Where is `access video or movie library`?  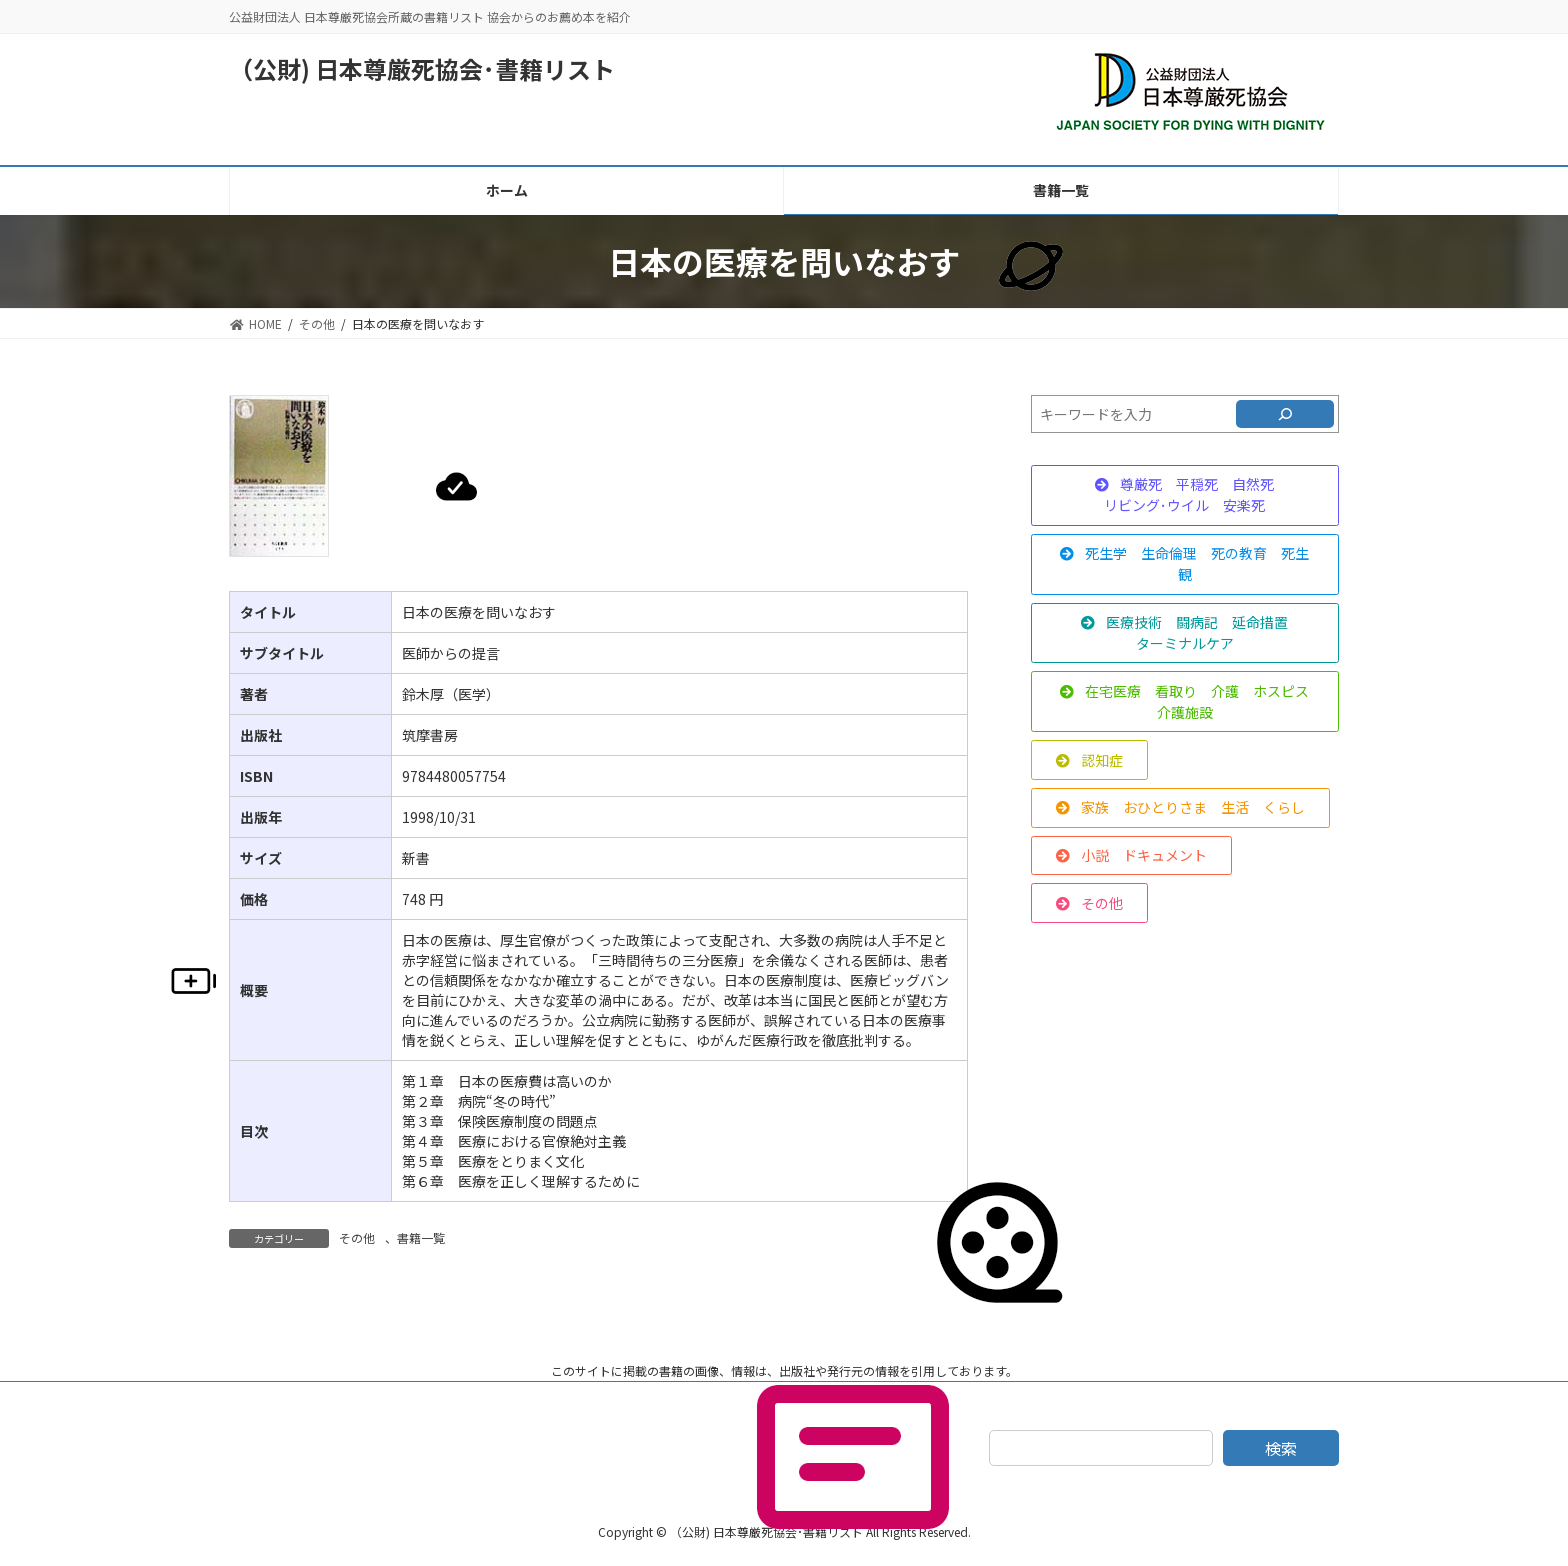 access video or movie library is located at coordinates (997, 1242).